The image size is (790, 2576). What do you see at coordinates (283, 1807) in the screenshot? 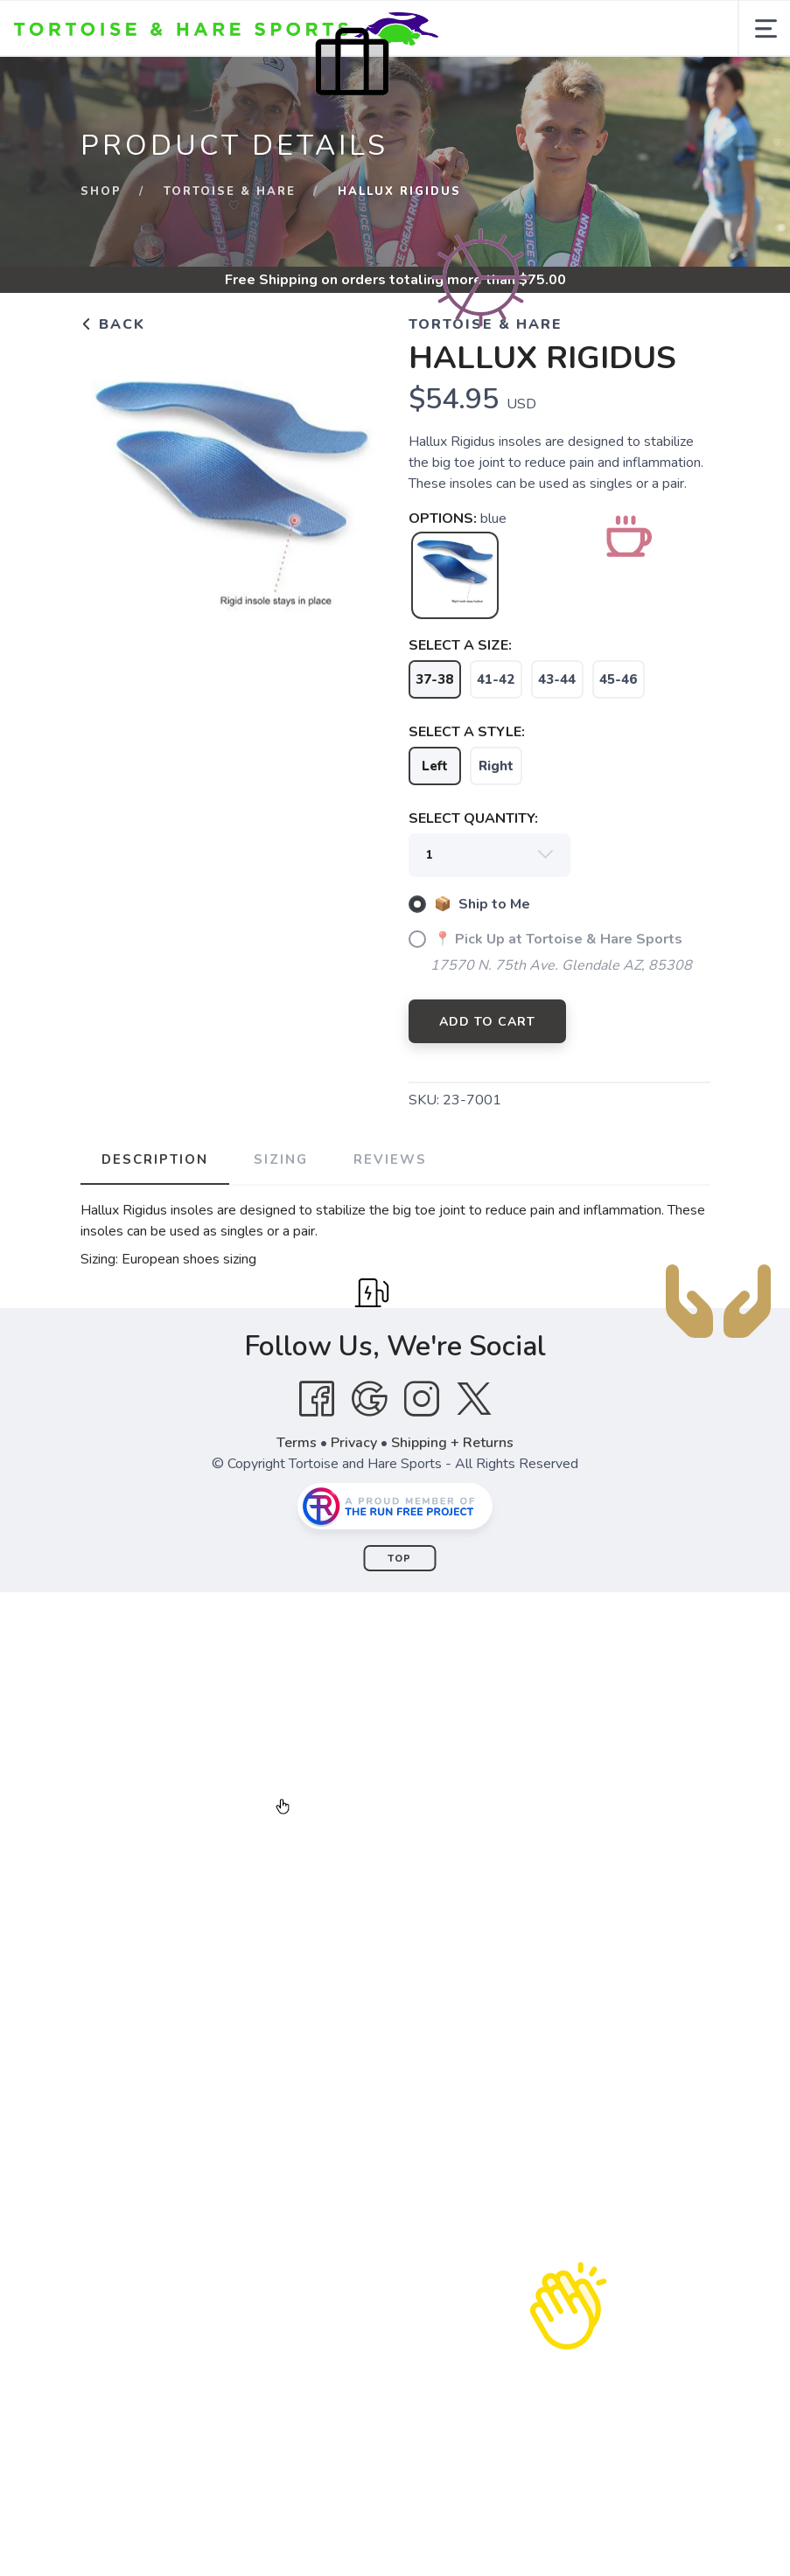
I see `tap or click to interact with an element` at bounding box center [283, 1807].